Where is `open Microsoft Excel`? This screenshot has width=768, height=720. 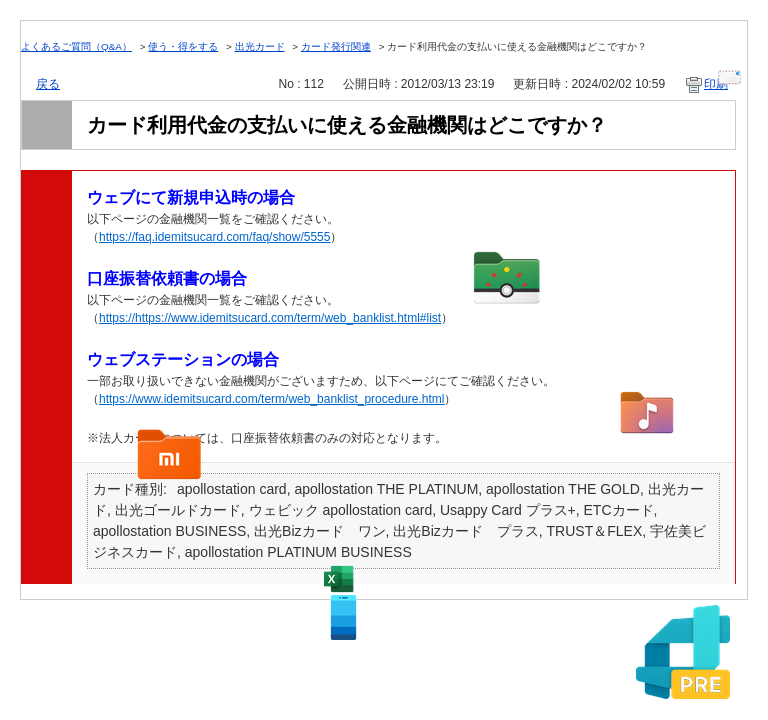
open Microsoft Excel is located at coordinates (339, 579).